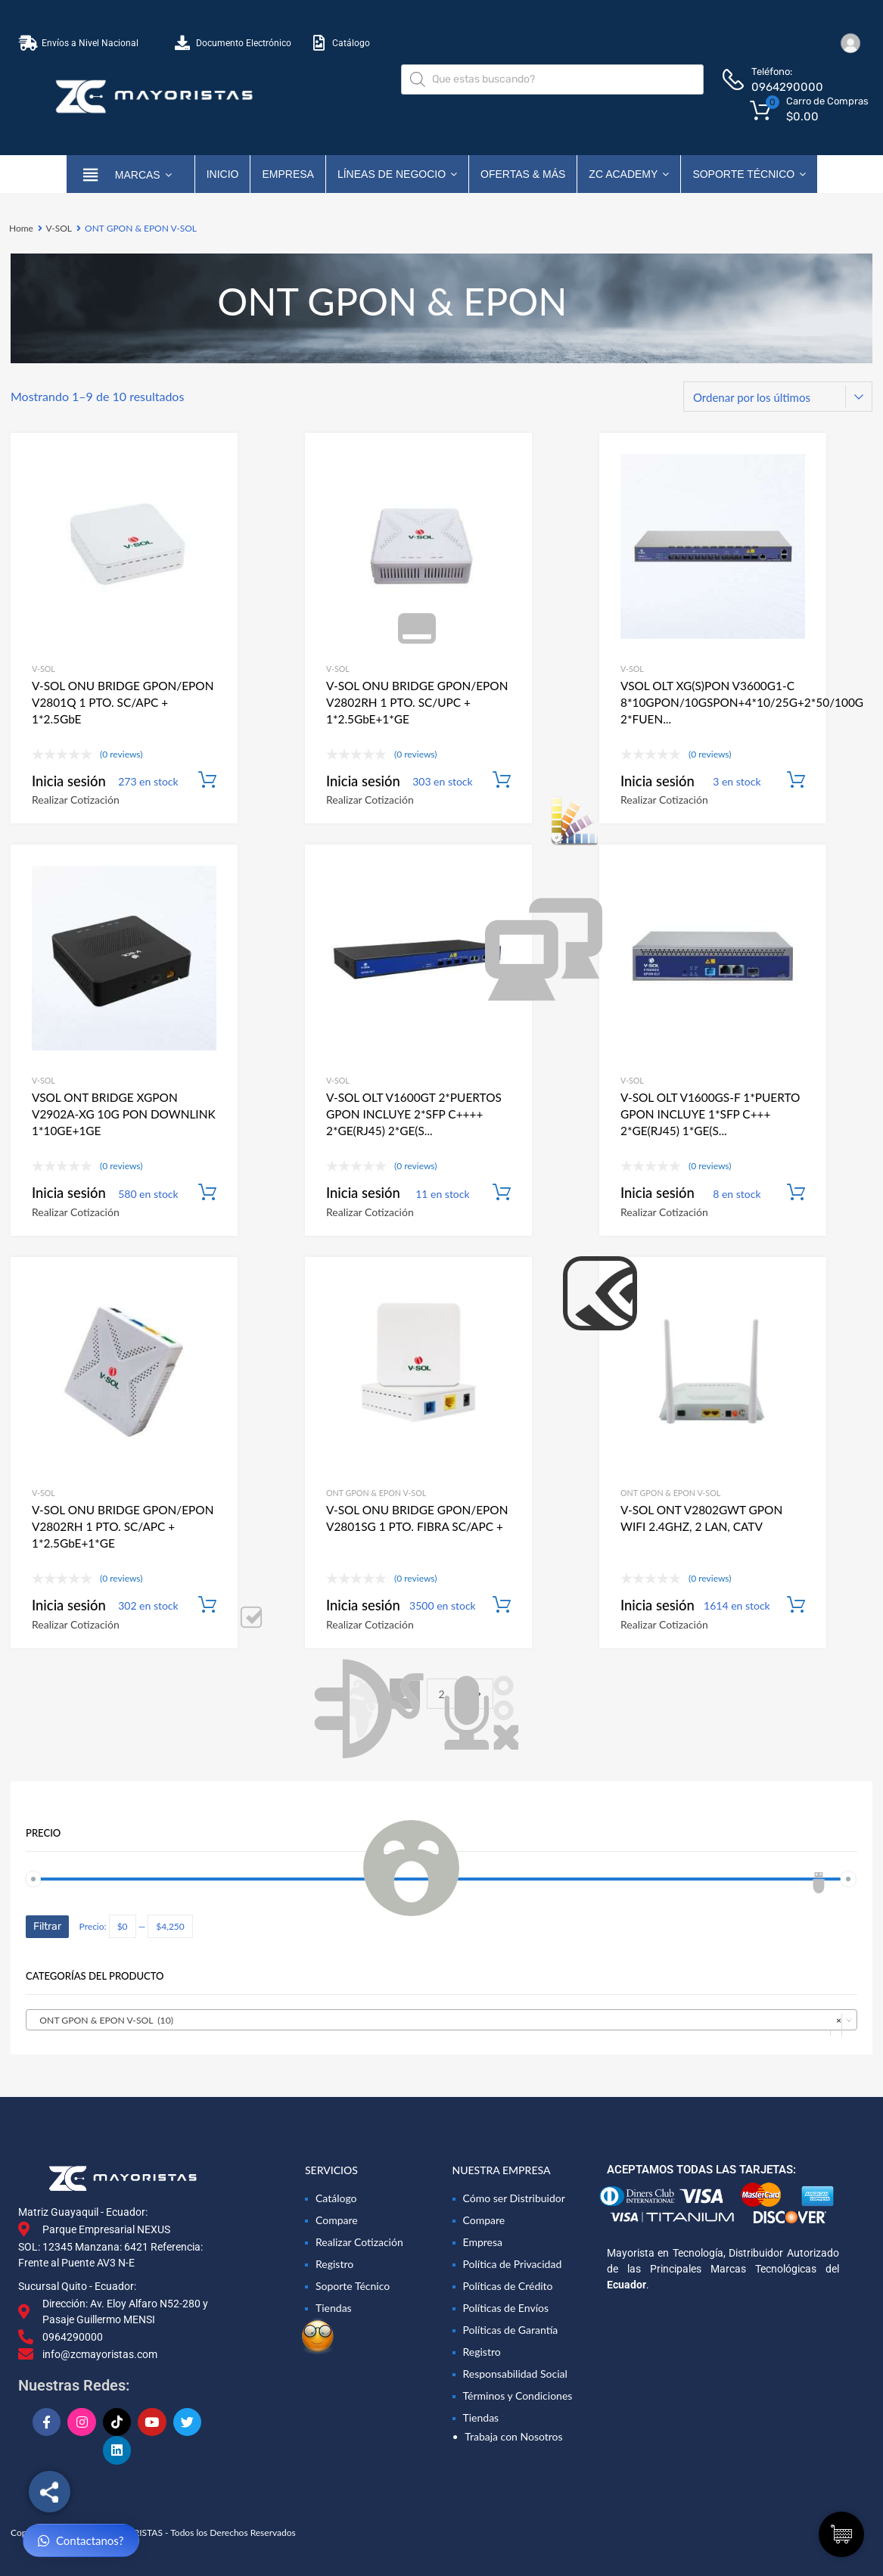 The height and width of the screenshot is (2576, 883). What do you see at coordinates (600, 1293) in the screenshot?
I see `open gwe (gpu widget extension) settings` at bounding box center [600, 1293].